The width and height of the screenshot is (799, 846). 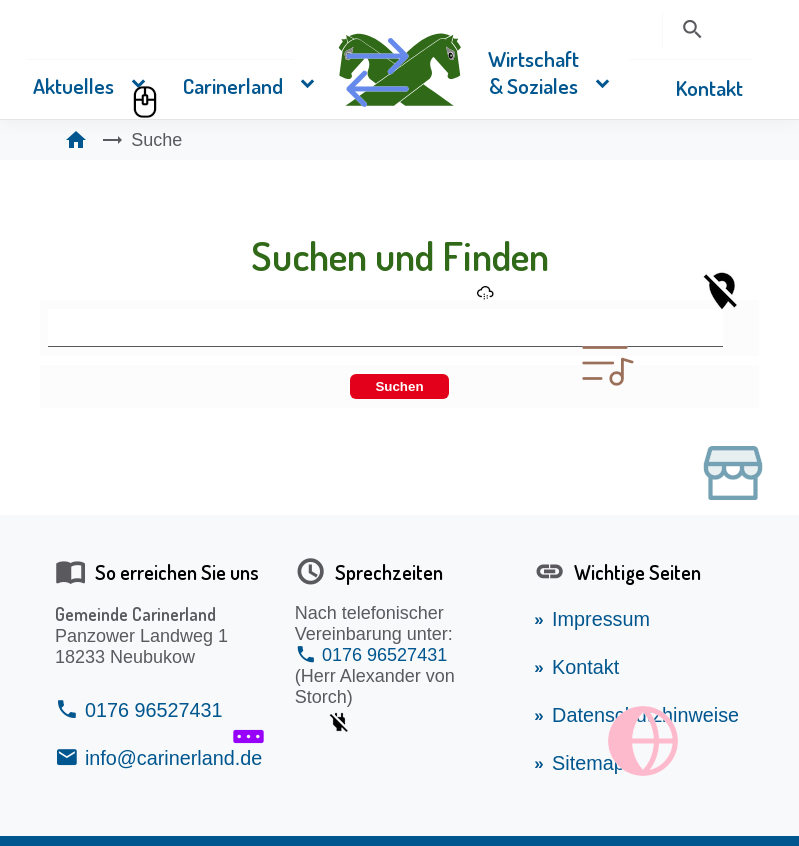 What do you see at coordinates (643, 741) in the screenshot?
I see `switch to global or worldwide view` at bounding box center [643, 741].